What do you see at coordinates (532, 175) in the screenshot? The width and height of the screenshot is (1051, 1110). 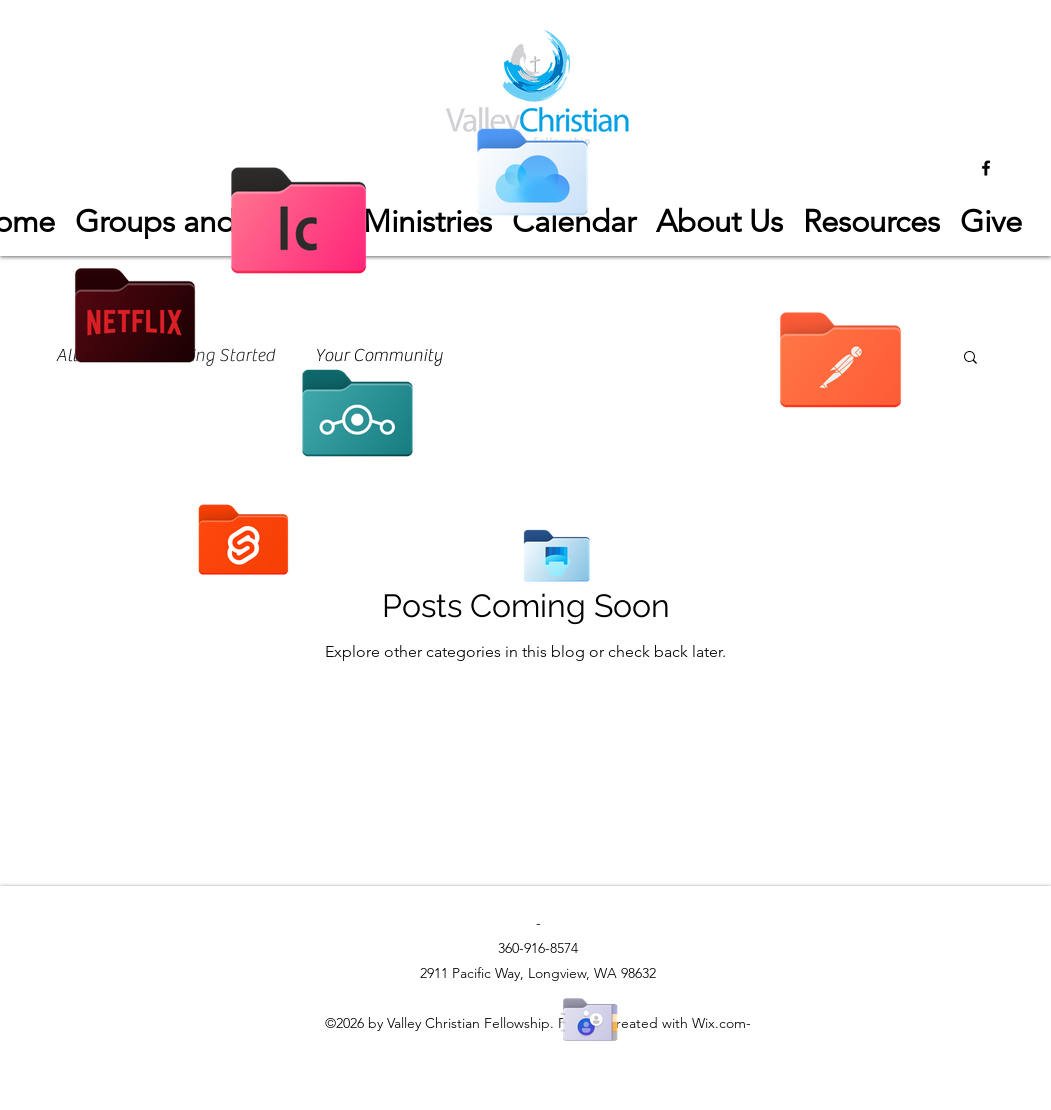 I see `open iCloud Drive folder` at bounding box center [532, 175].